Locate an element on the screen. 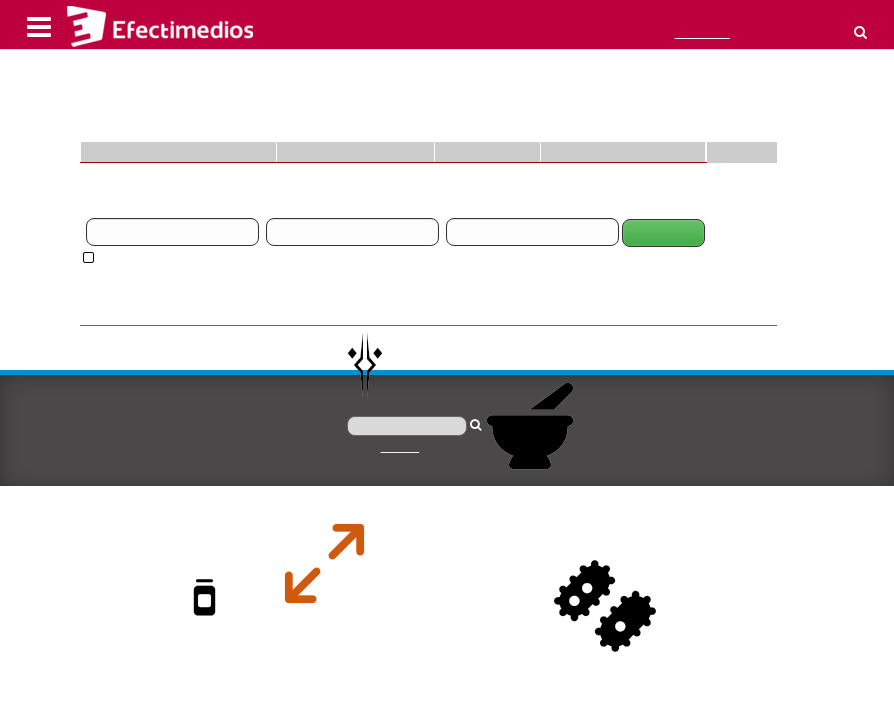 The image size is (894, 720). expand content to full screen is located at coordinates (324, 563).